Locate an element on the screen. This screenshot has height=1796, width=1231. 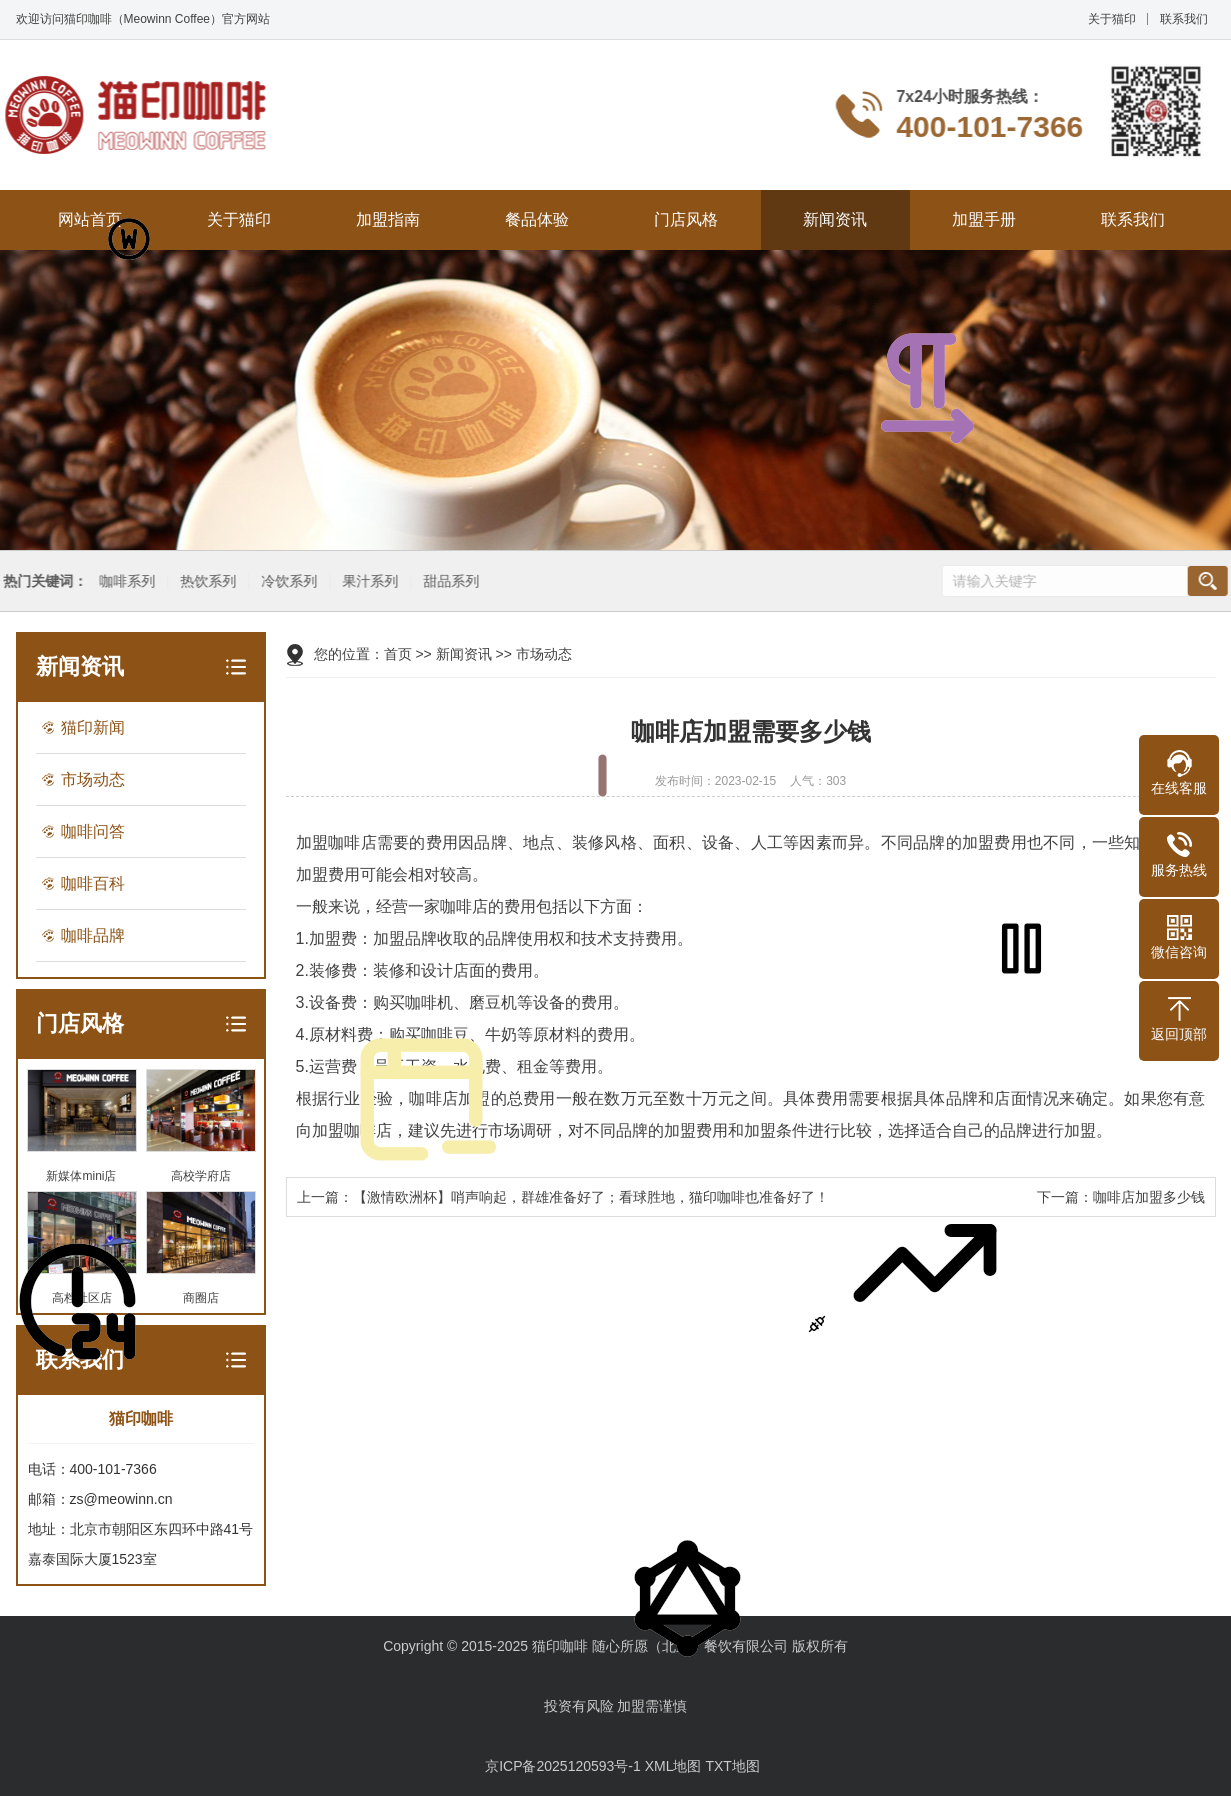
connect or establish a connection is located at coordinates (817, 1324).